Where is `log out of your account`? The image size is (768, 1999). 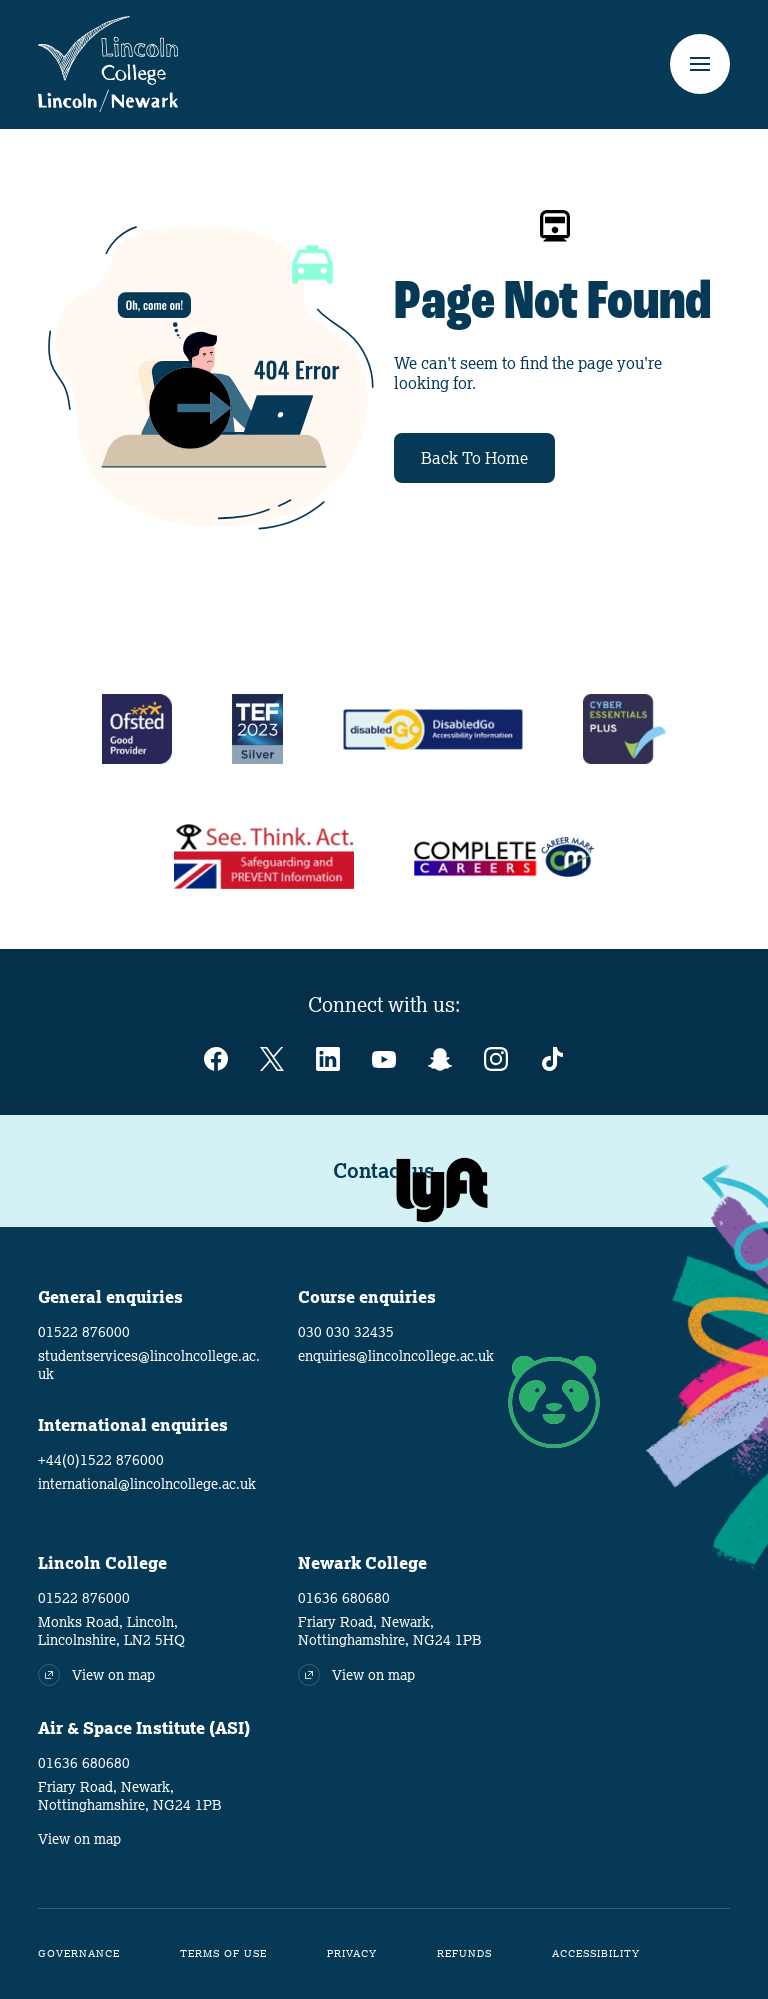
log out of your account is located at coordinates (190, 408).